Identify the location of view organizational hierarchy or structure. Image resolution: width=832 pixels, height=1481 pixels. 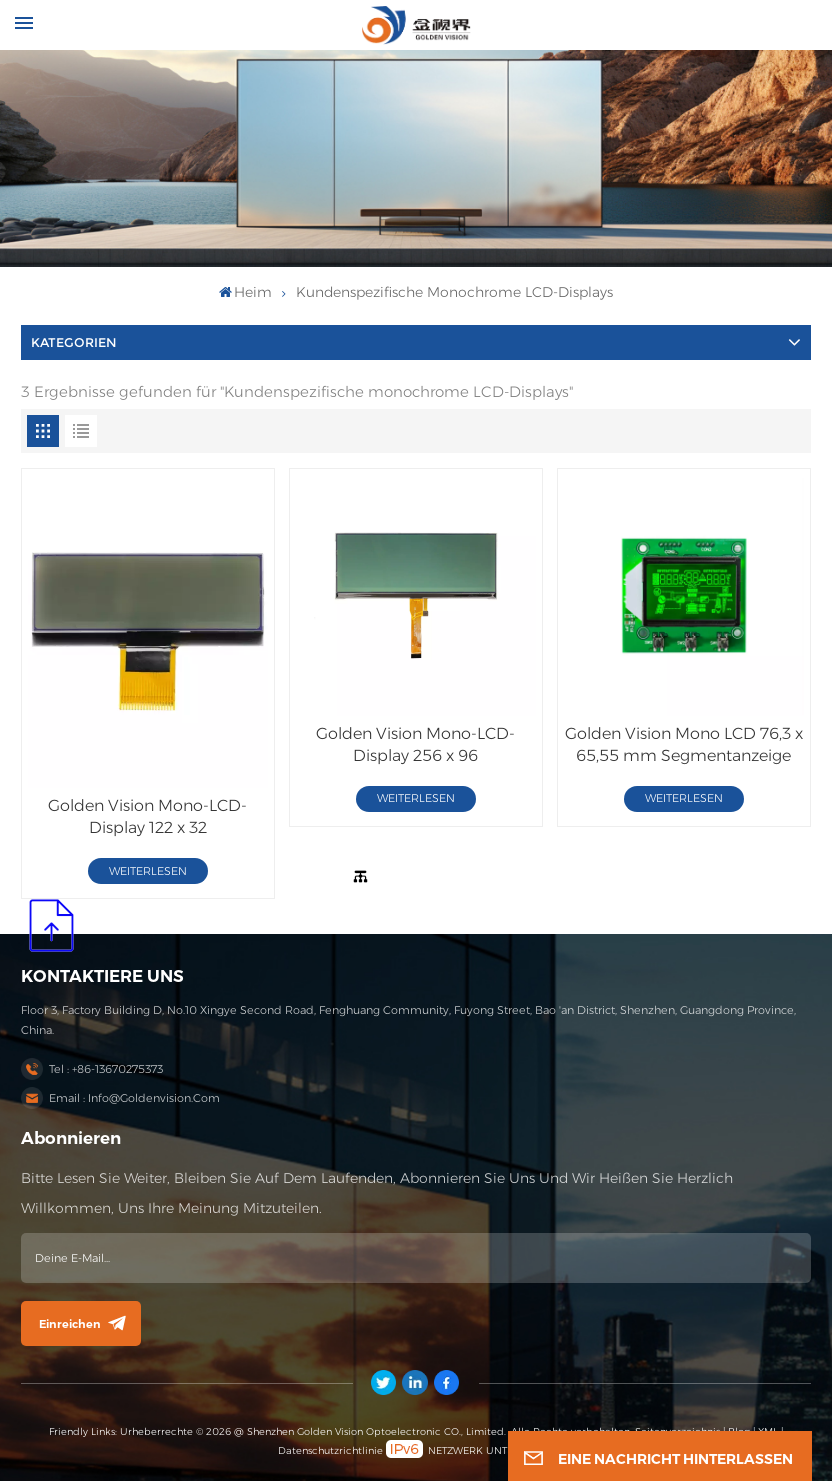
(360, 876).